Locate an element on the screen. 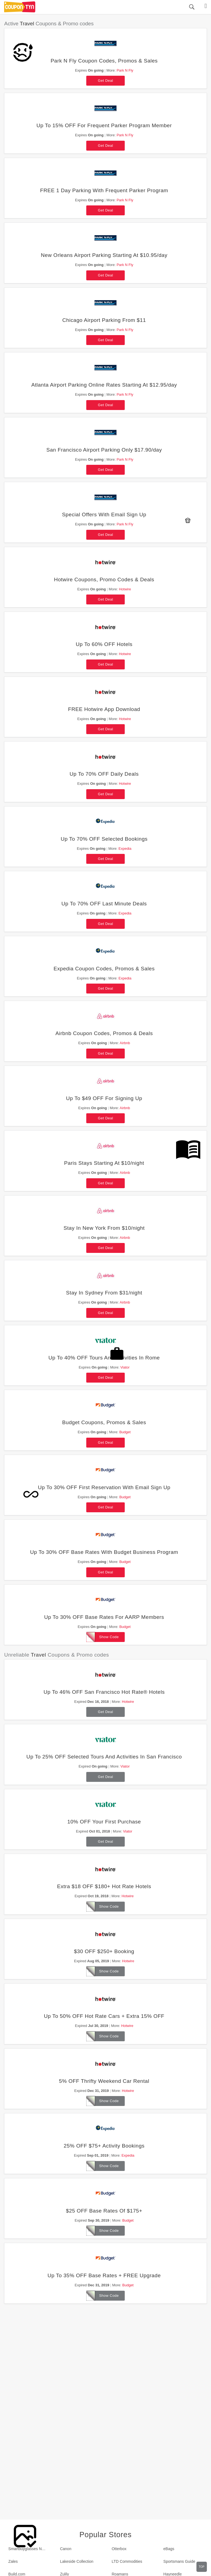 The width and height of the screenshot is (211, 2576). open menu or navigation guide is located at coordinates (188, 1149).